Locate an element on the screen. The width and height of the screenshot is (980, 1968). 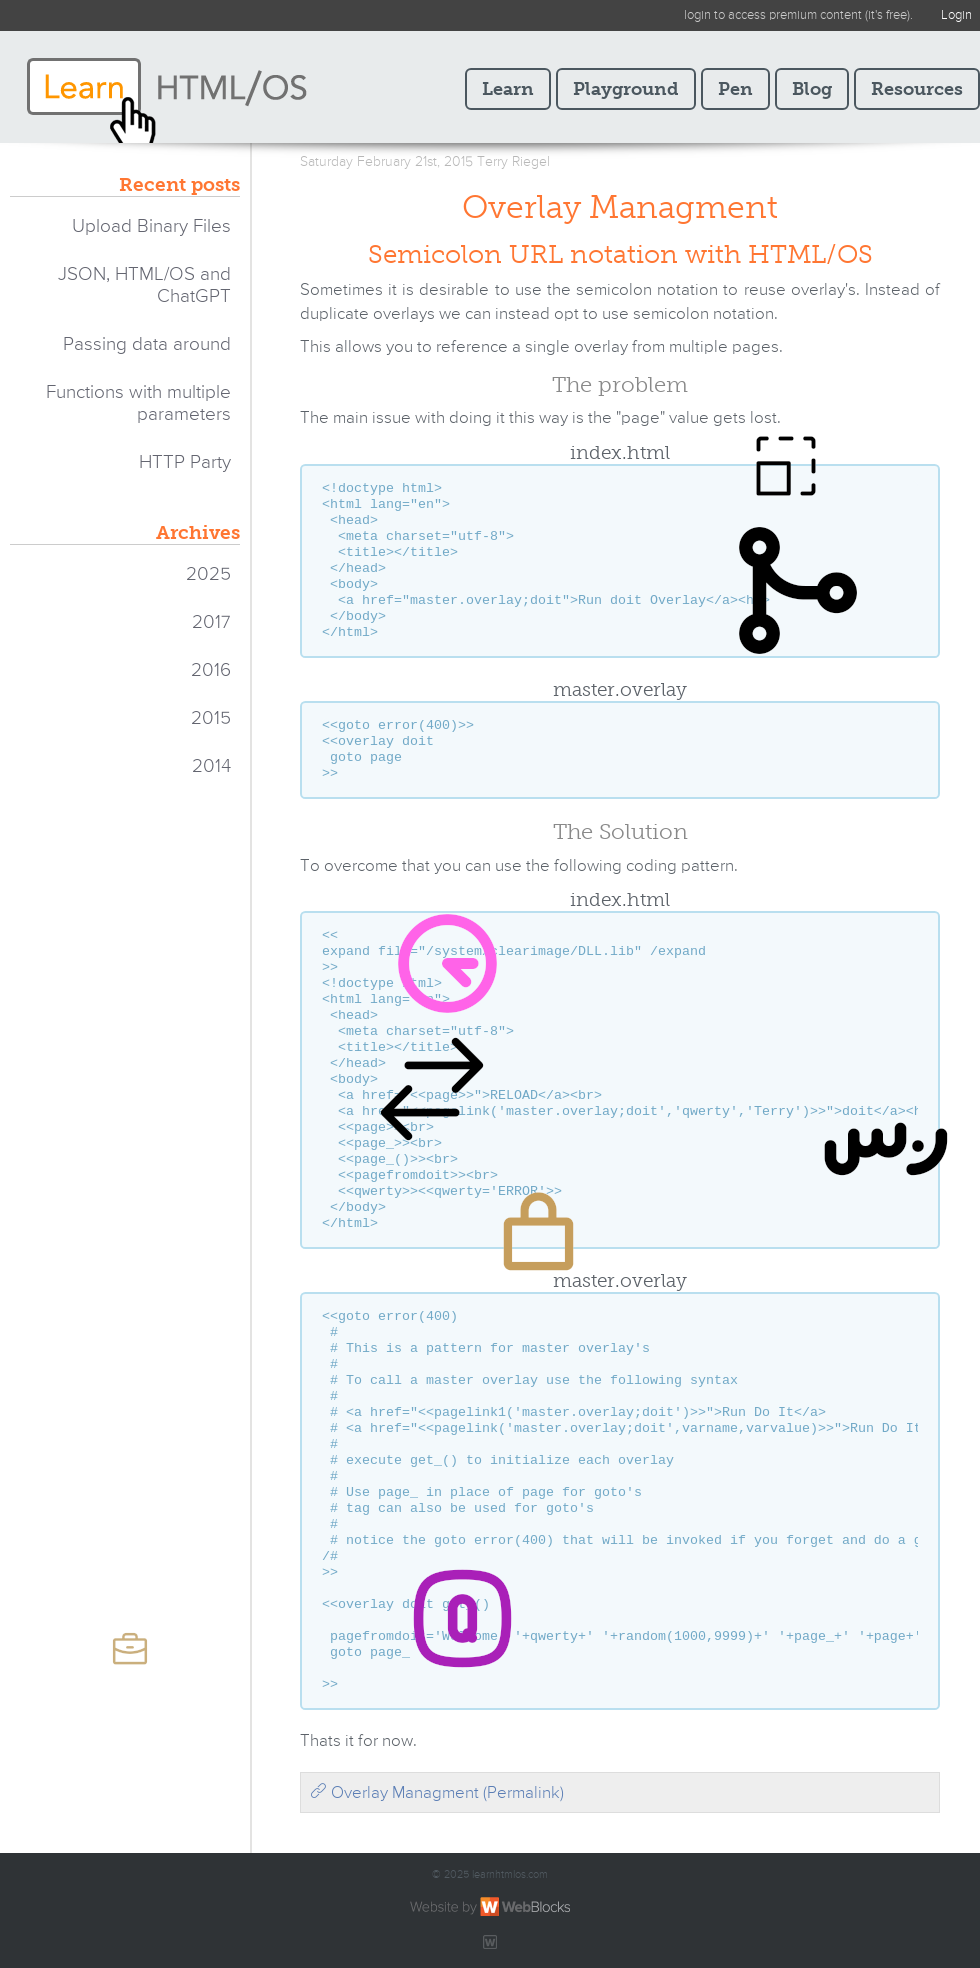
lock or secure this item is located at coordinates (538, 1235).